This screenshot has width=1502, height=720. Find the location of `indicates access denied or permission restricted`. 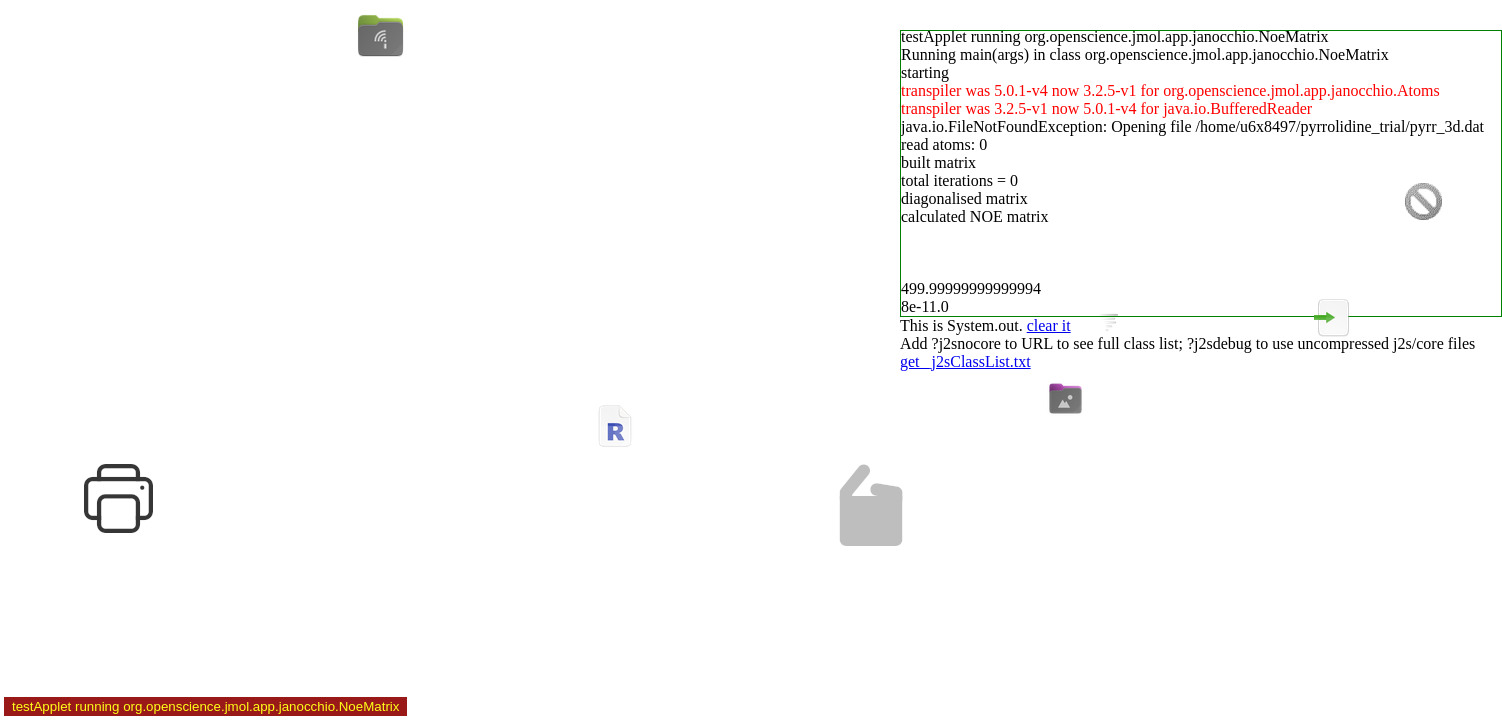

indicates access denied or permission restricted is located at coordinates (1423, 201).